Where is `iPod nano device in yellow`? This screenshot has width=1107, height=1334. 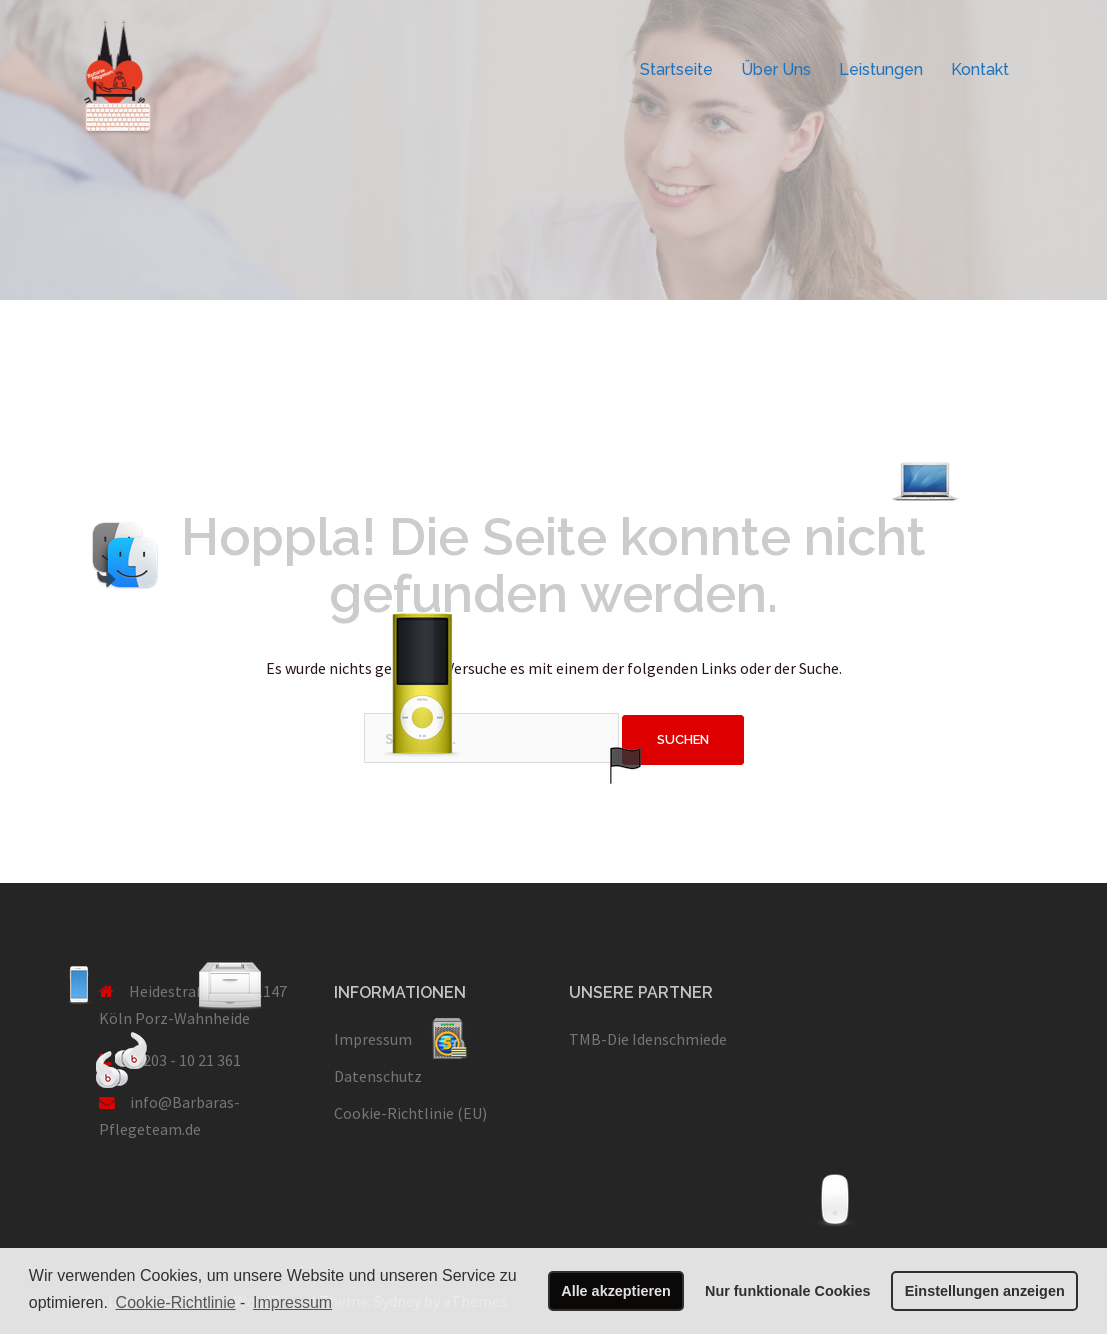 iPod nano device in yellow is located at coordinates (421, 685).